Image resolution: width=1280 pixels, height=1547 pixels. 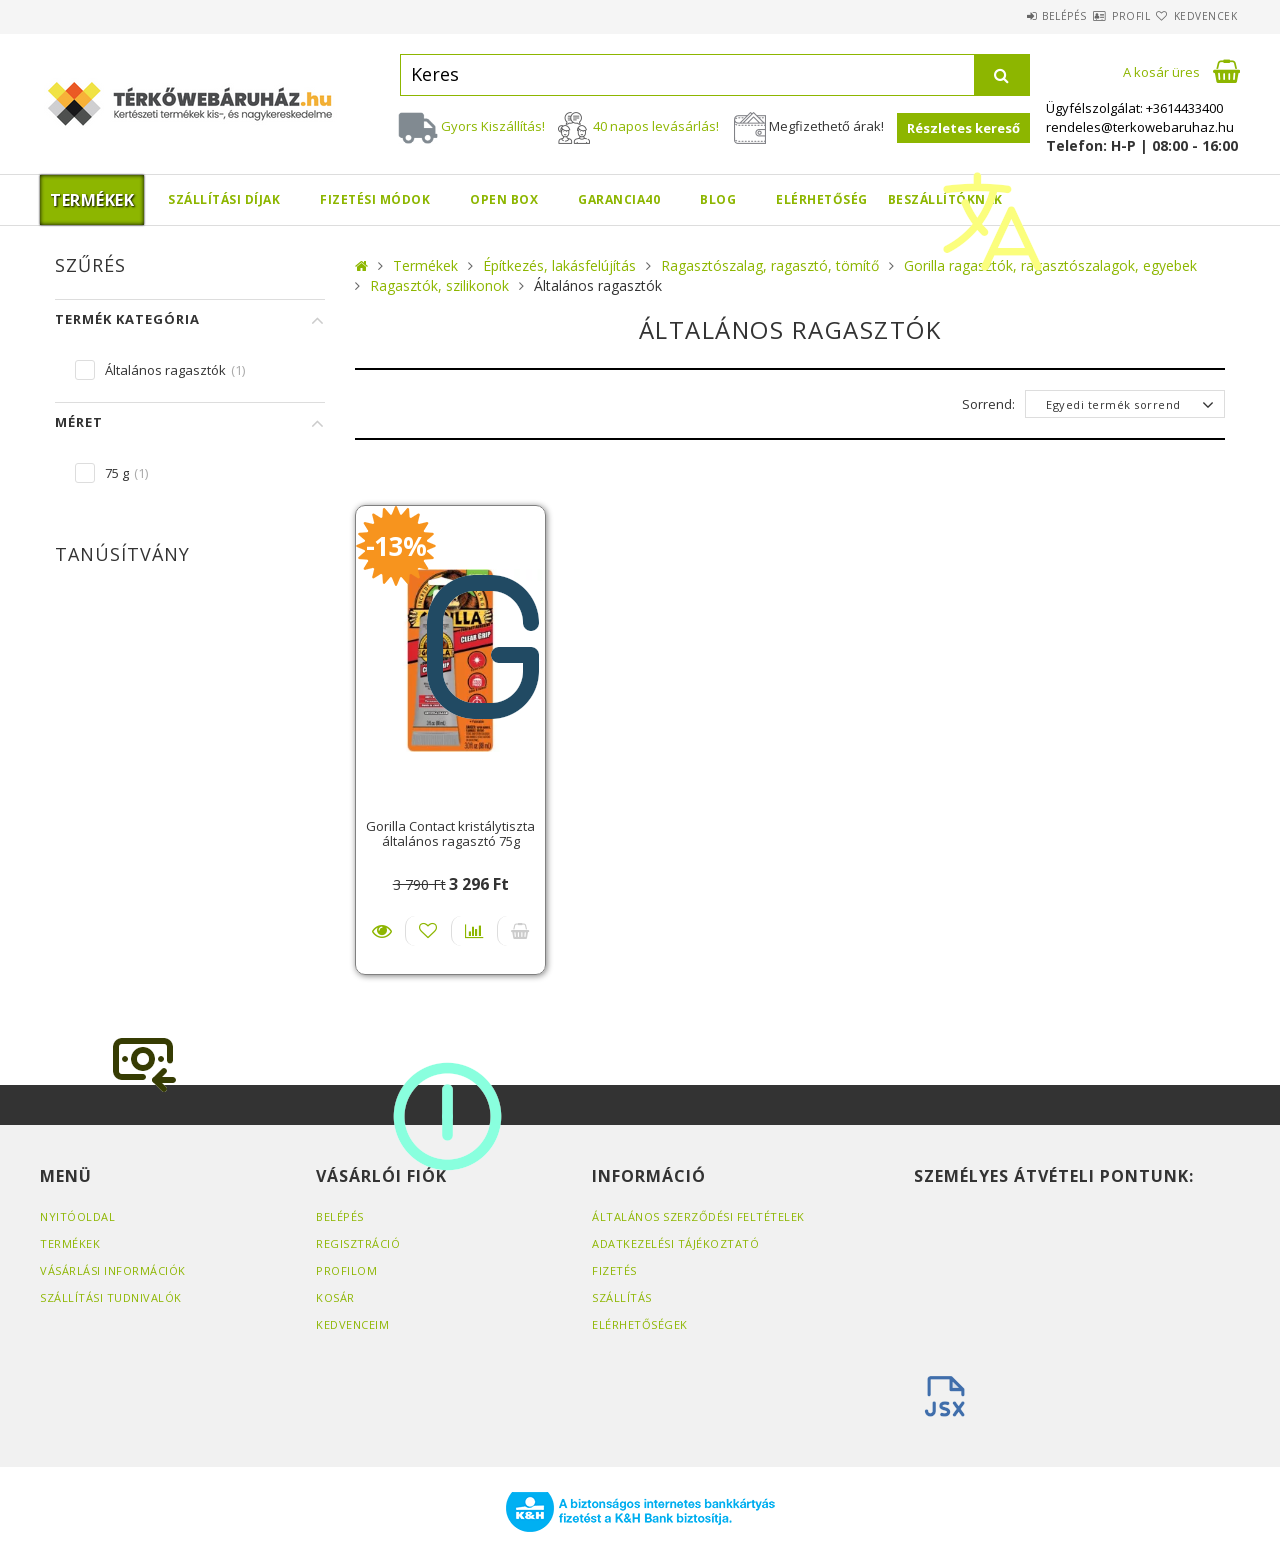 What do you see at coordinates (946, 1398) in the screenshot?
I see `a JSX file type indicator` at bounding box center [946, 1398].